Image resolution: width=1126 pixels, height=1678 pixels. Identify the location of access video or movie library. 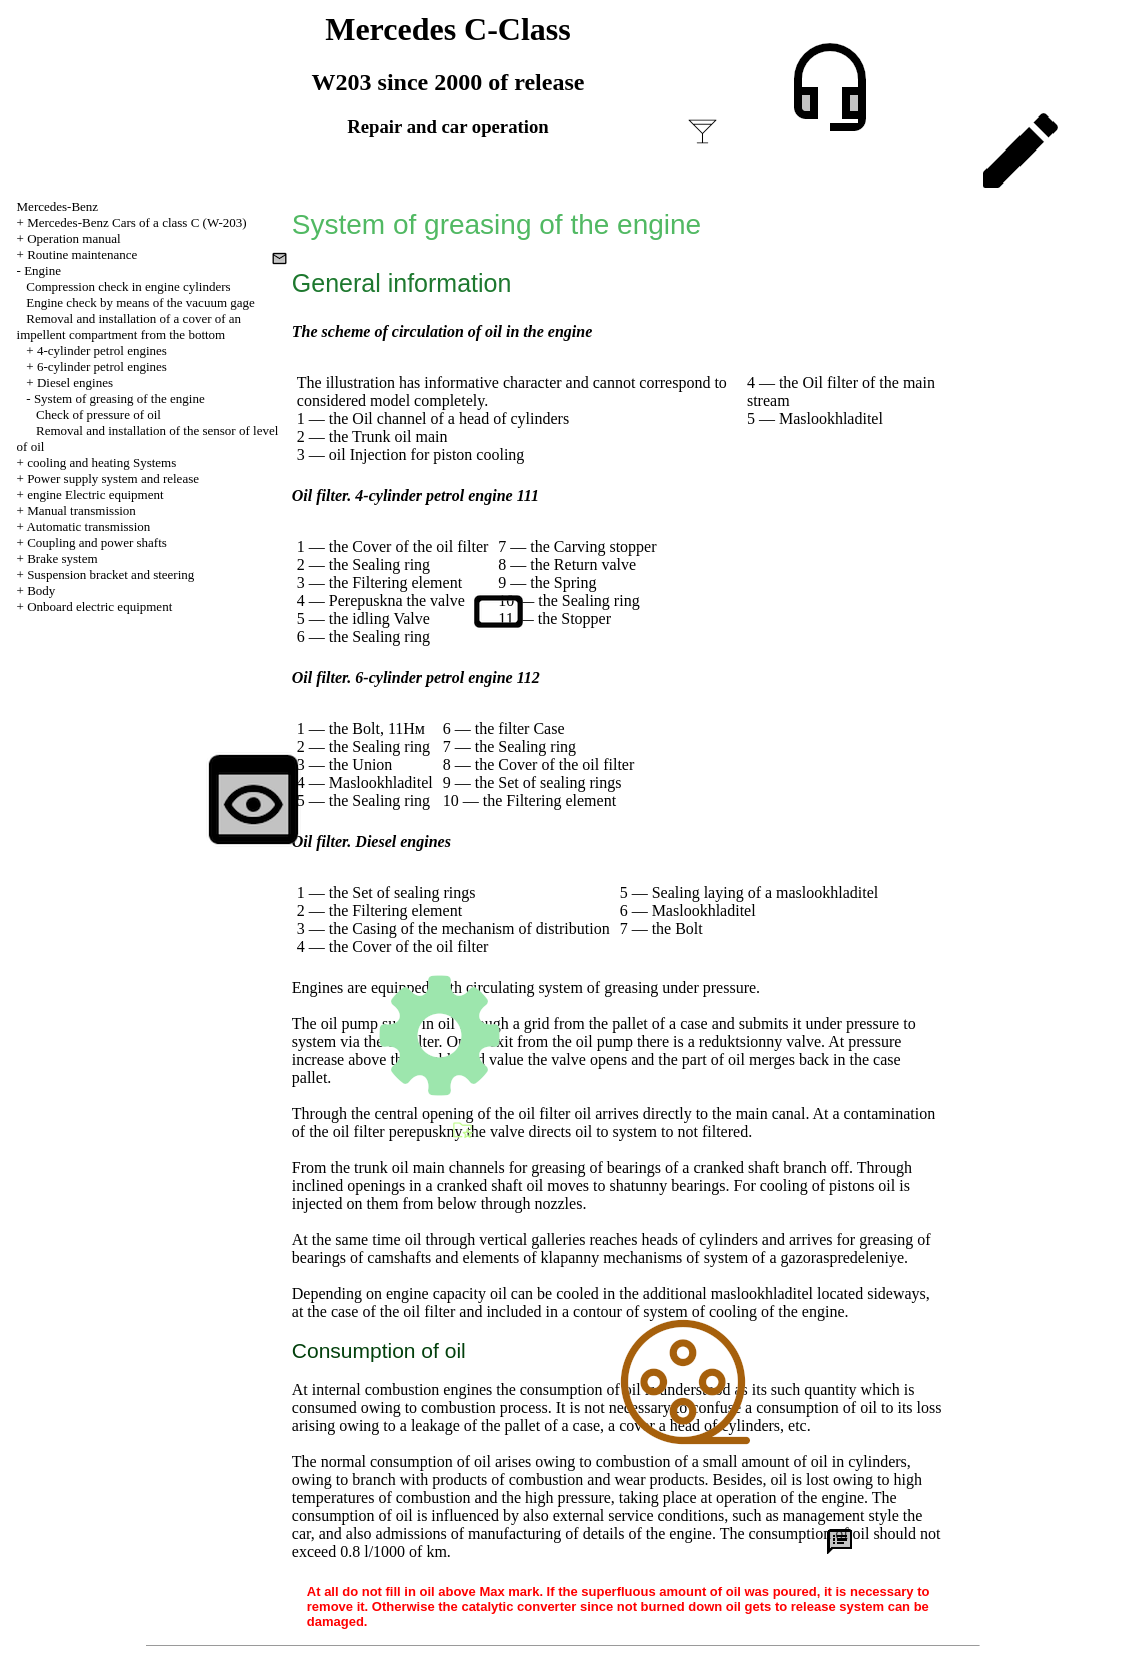
(683, 1382).